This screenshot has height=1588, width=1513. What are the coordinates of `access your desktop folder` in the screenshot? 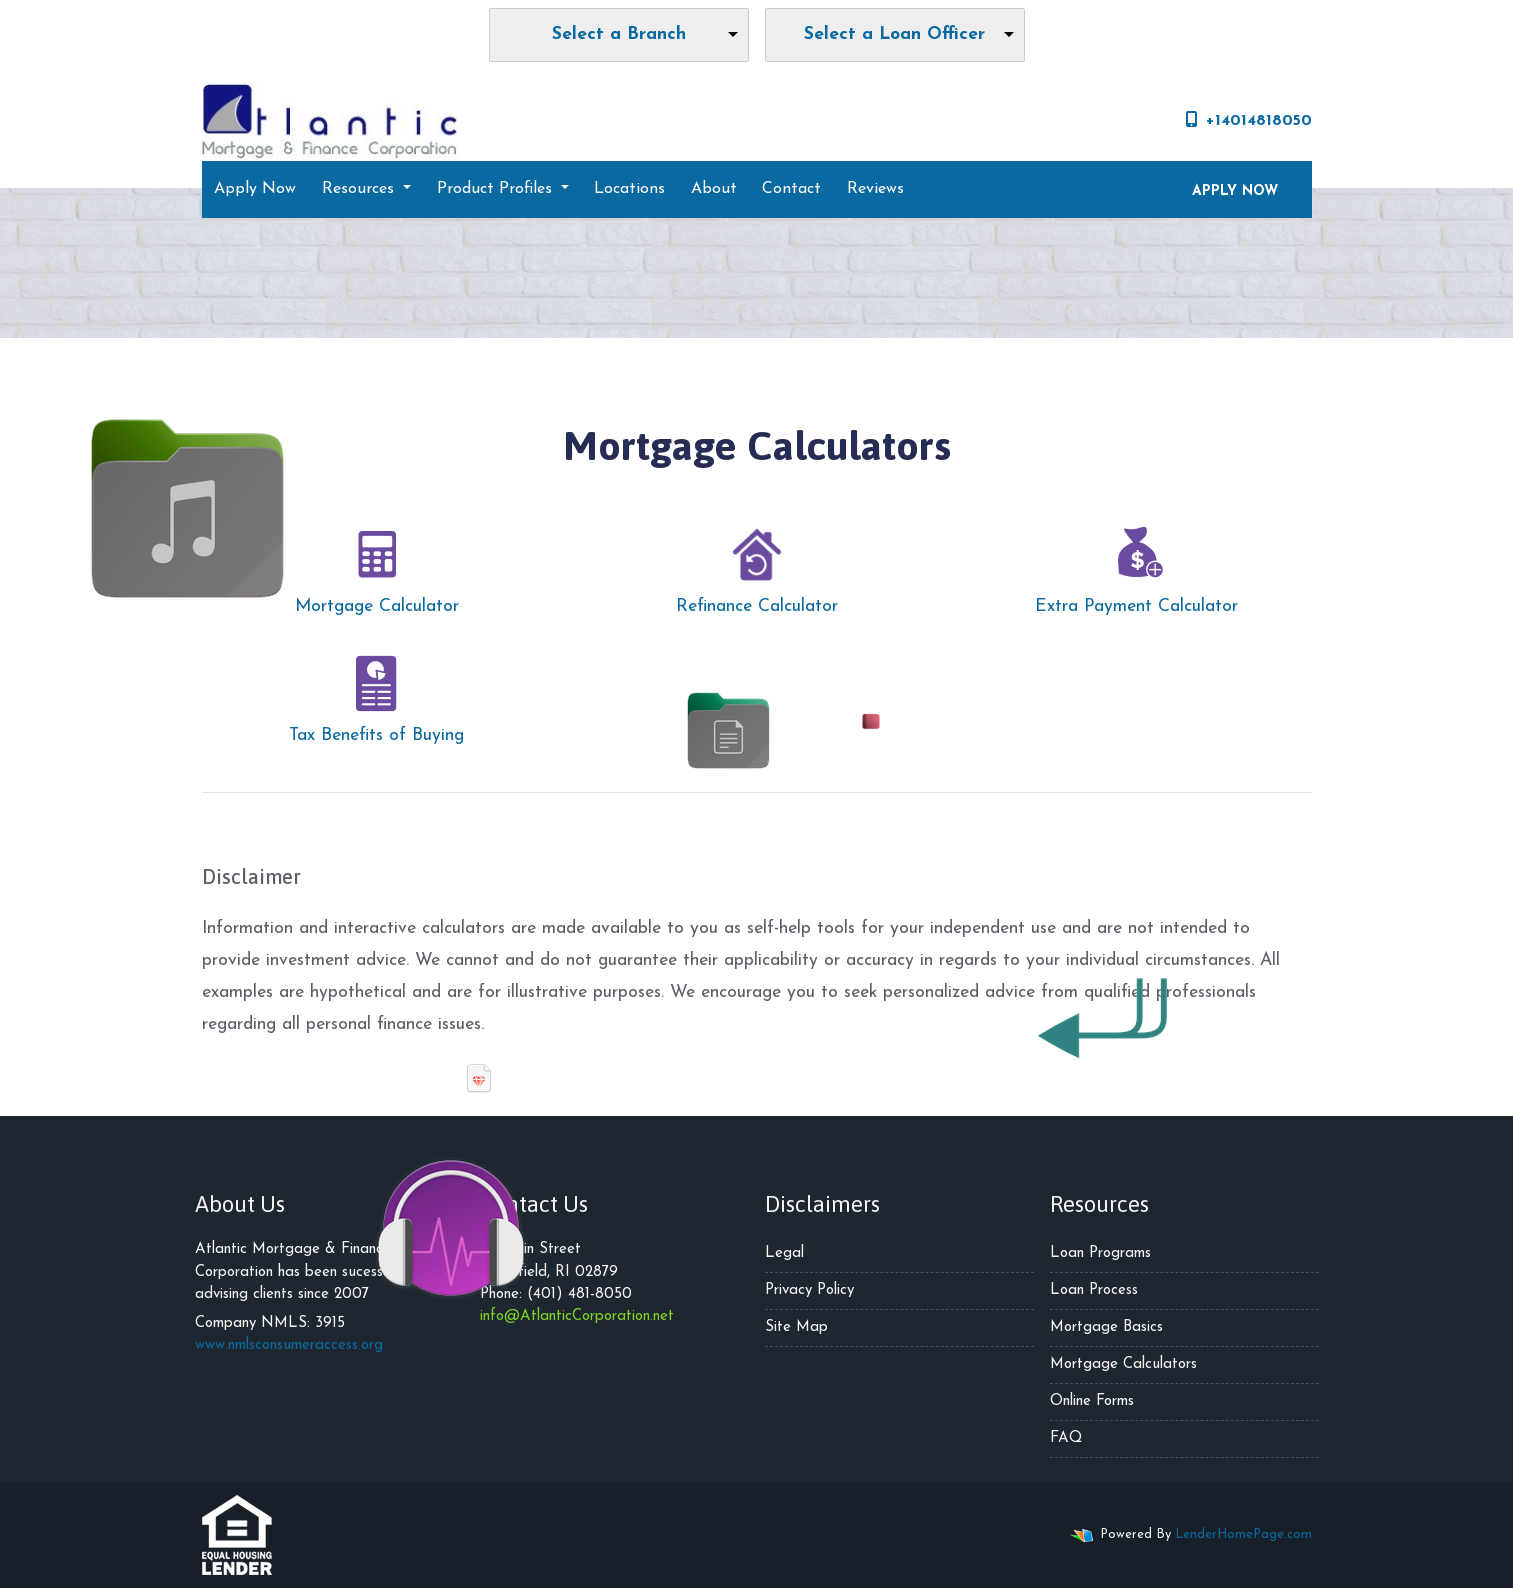 It's located at (871, 721).